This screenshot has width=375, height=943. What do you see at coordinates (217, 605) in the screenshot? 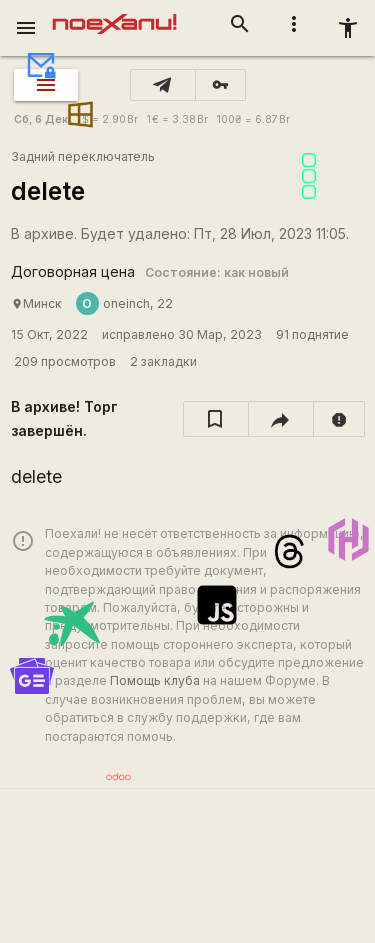
I see `JavaScript programming language logo` at bounding box center [217, 605].